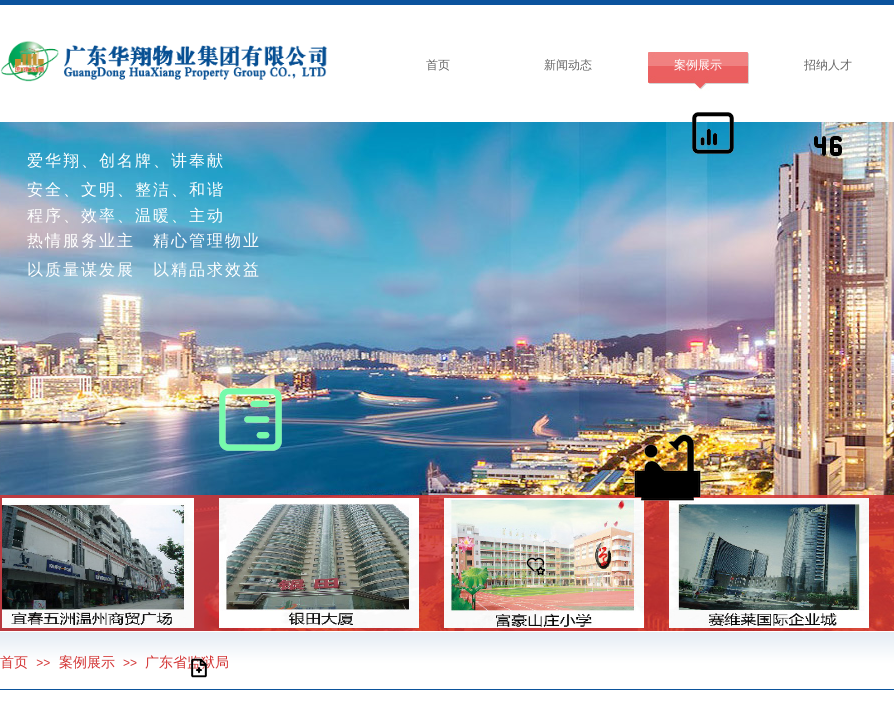 This screenshot has height=720, width=894. I want to click on displays the number 46 as a label or badge, so click(828, 146).